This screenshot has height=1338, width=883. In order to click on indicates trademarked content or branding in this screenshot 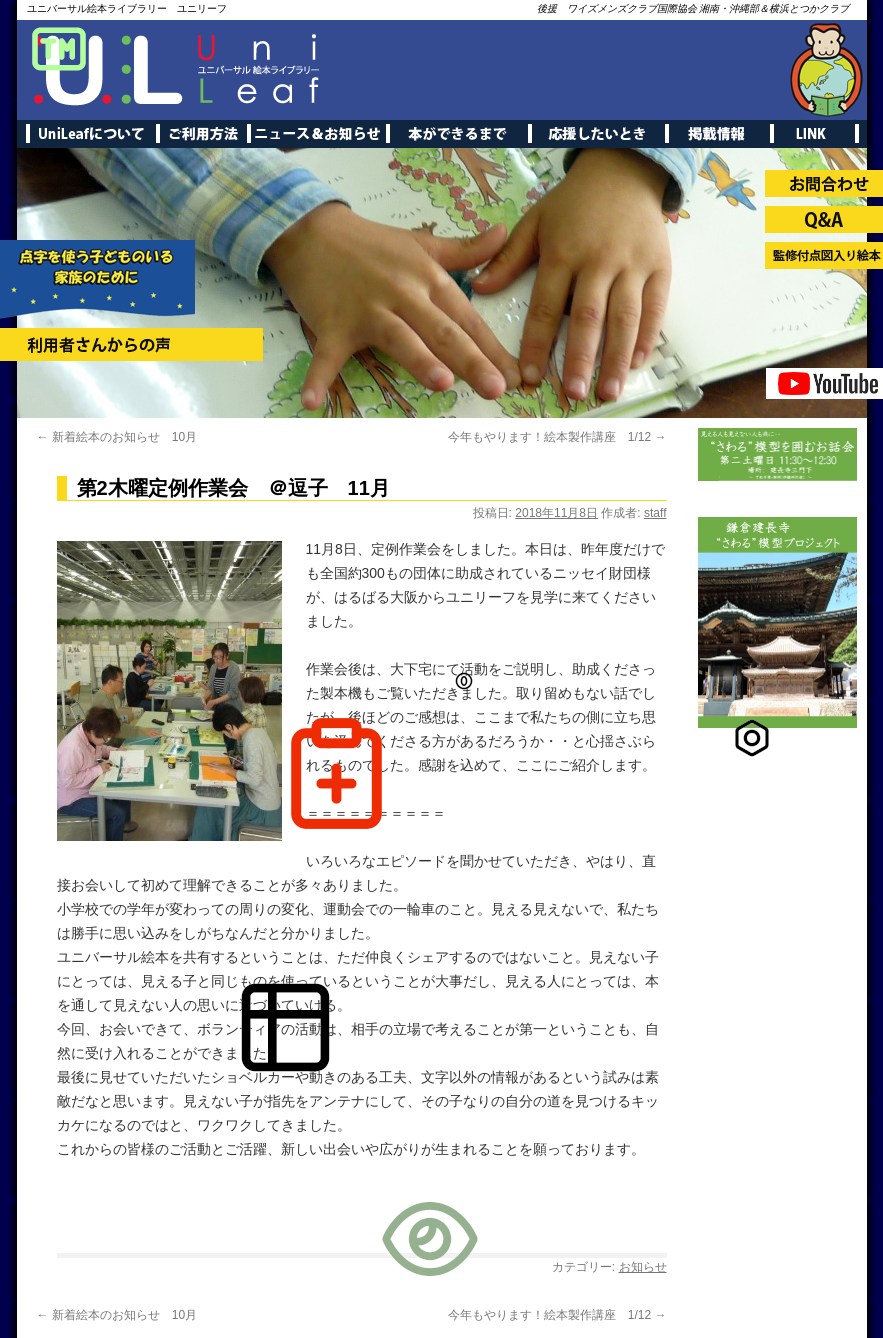, I will do `click(59, 49)`.